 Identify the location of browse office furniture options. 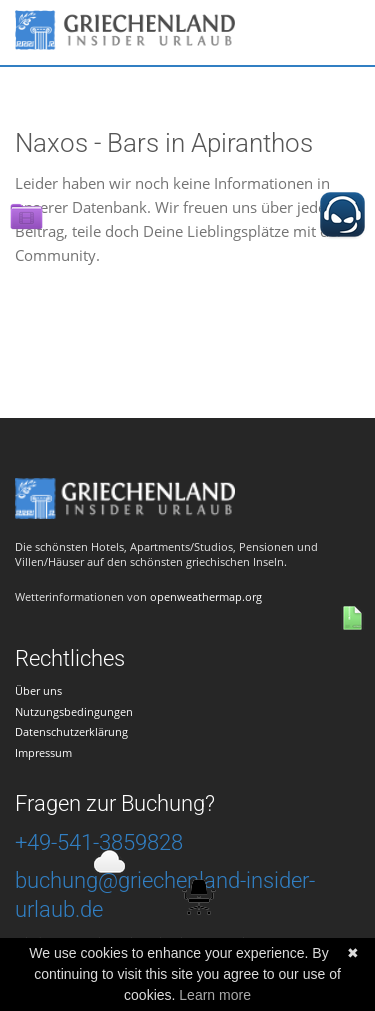
(199, 897).